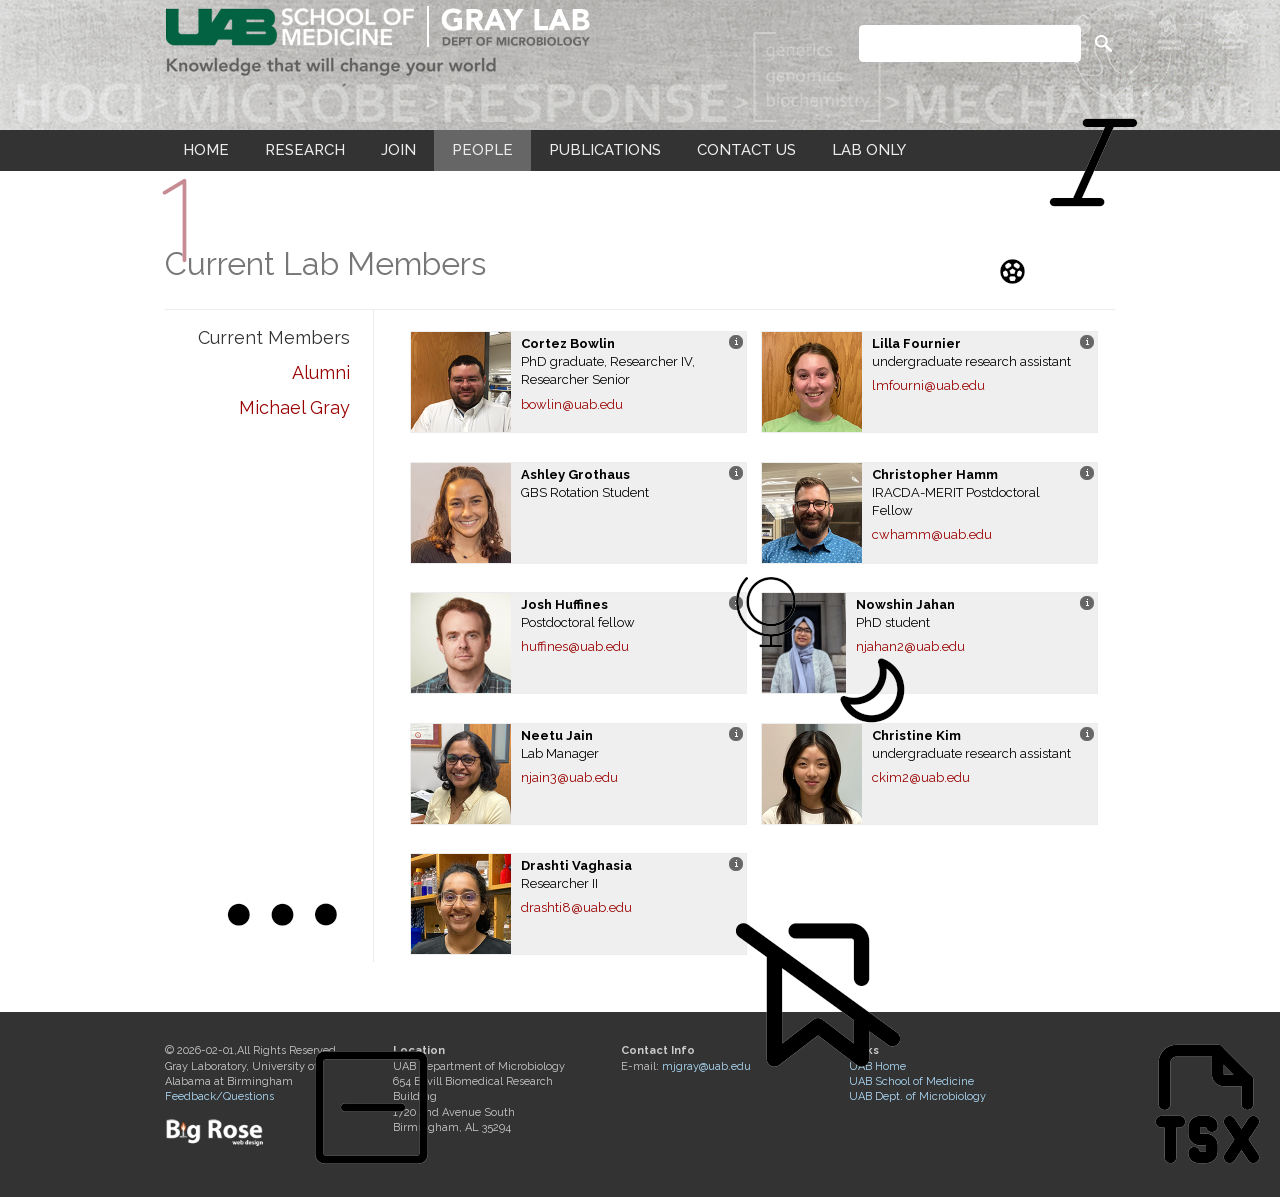 This screenshot has width=1280, height=1197. What do you see at coordinates (371, 1107) in the screenshot?
I see `remove item from diff comparison` at bounding box center [371, 1107].